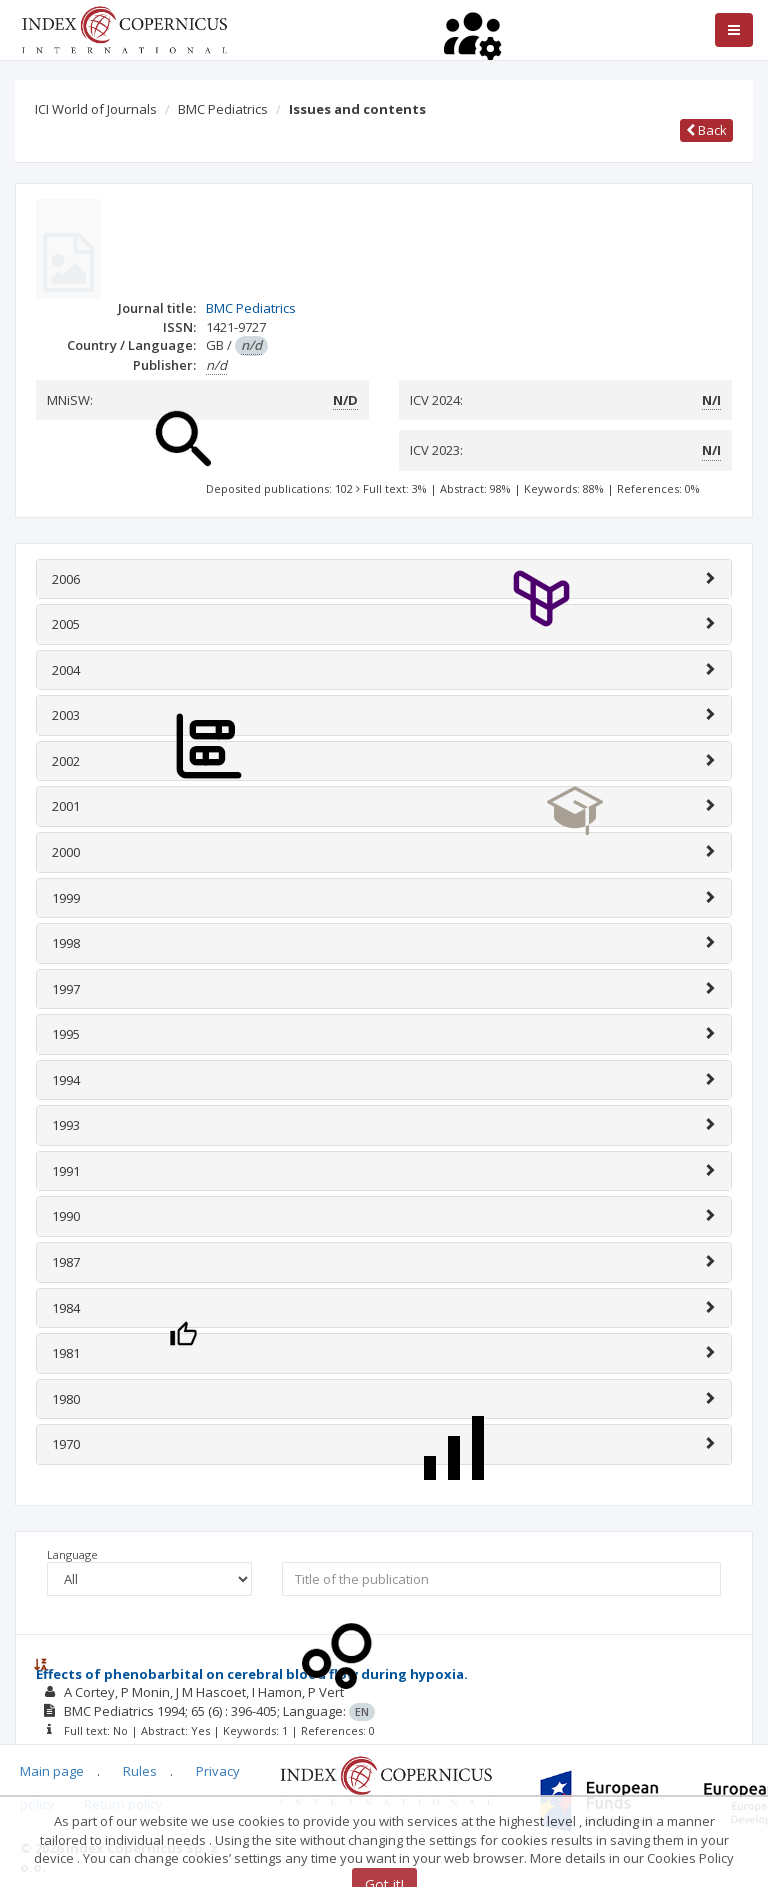 Image resolution: width=768 pixels, height=1887 pixels. What do you see at coordinates (185, 440) in the screenshot?
I see `search for content or items` at bounding box center [185, 440].